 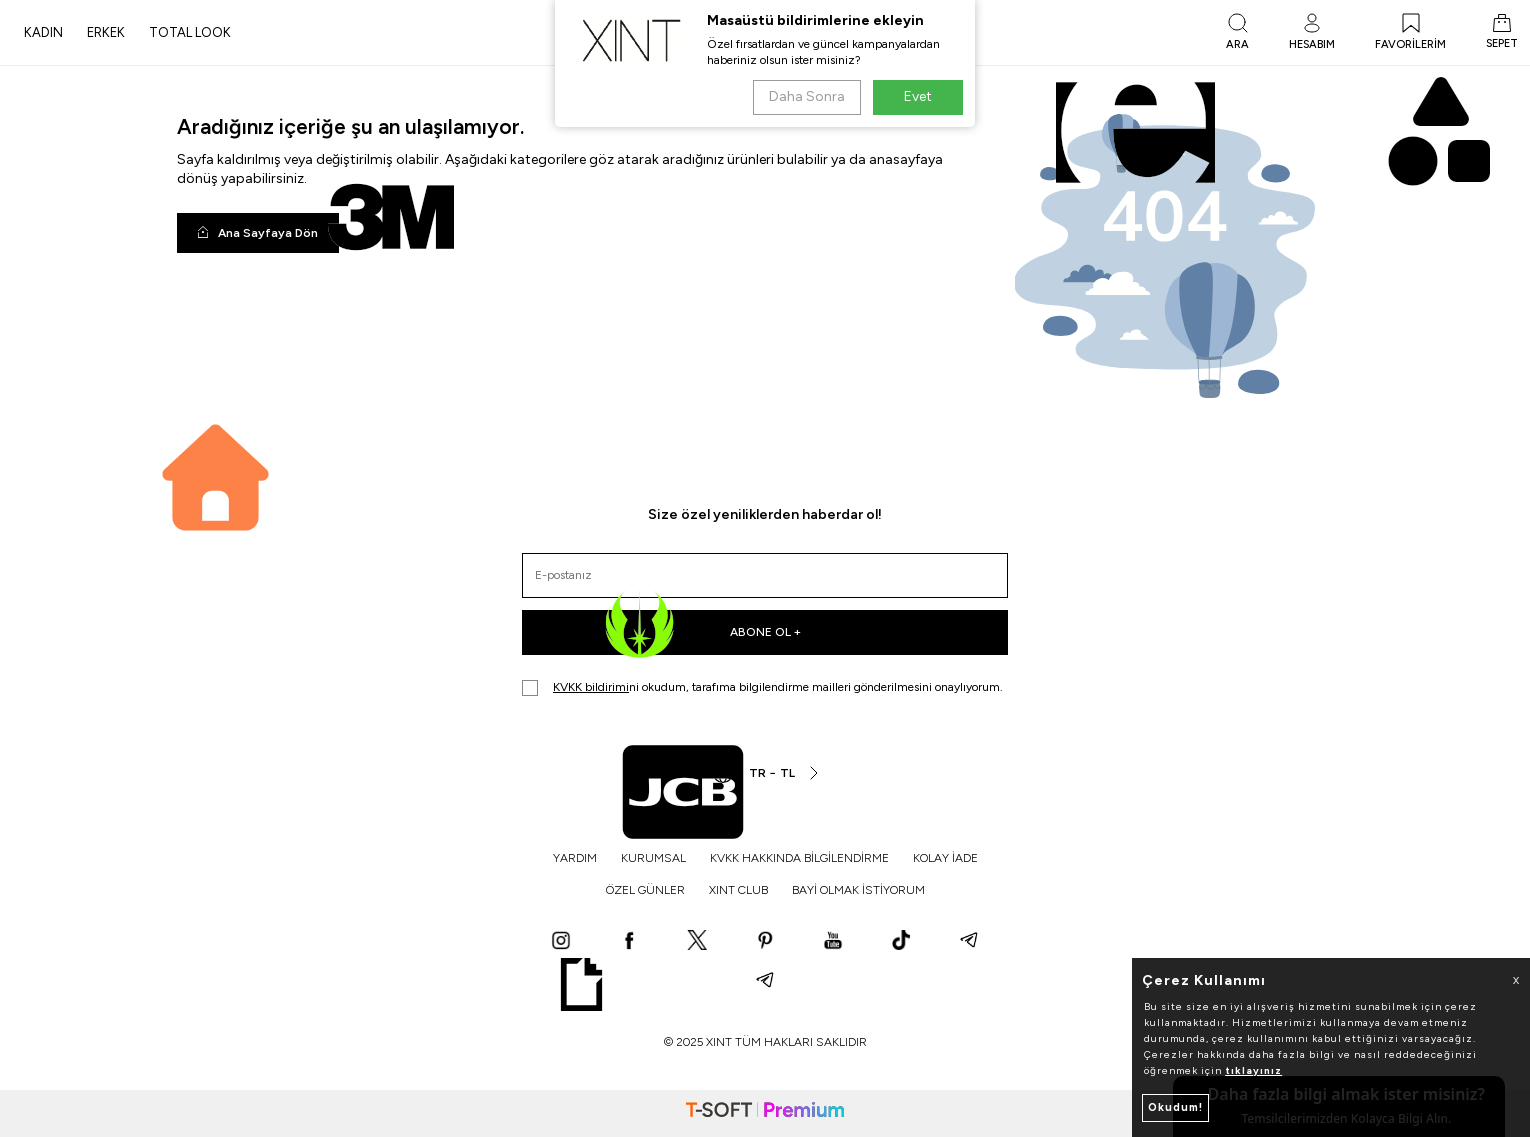 What do you see at coordinates (391, 217) in the screenshot?
I see `3M company logo` at bounding box center [391, 217].